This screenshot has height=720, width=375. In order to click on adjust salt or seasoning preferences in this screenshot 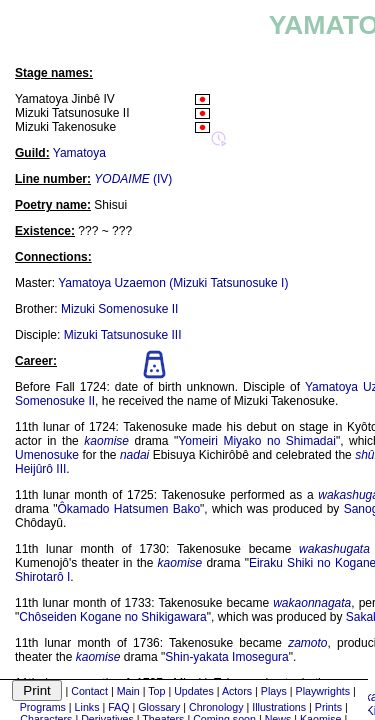, I will do `click(154, 364)`.